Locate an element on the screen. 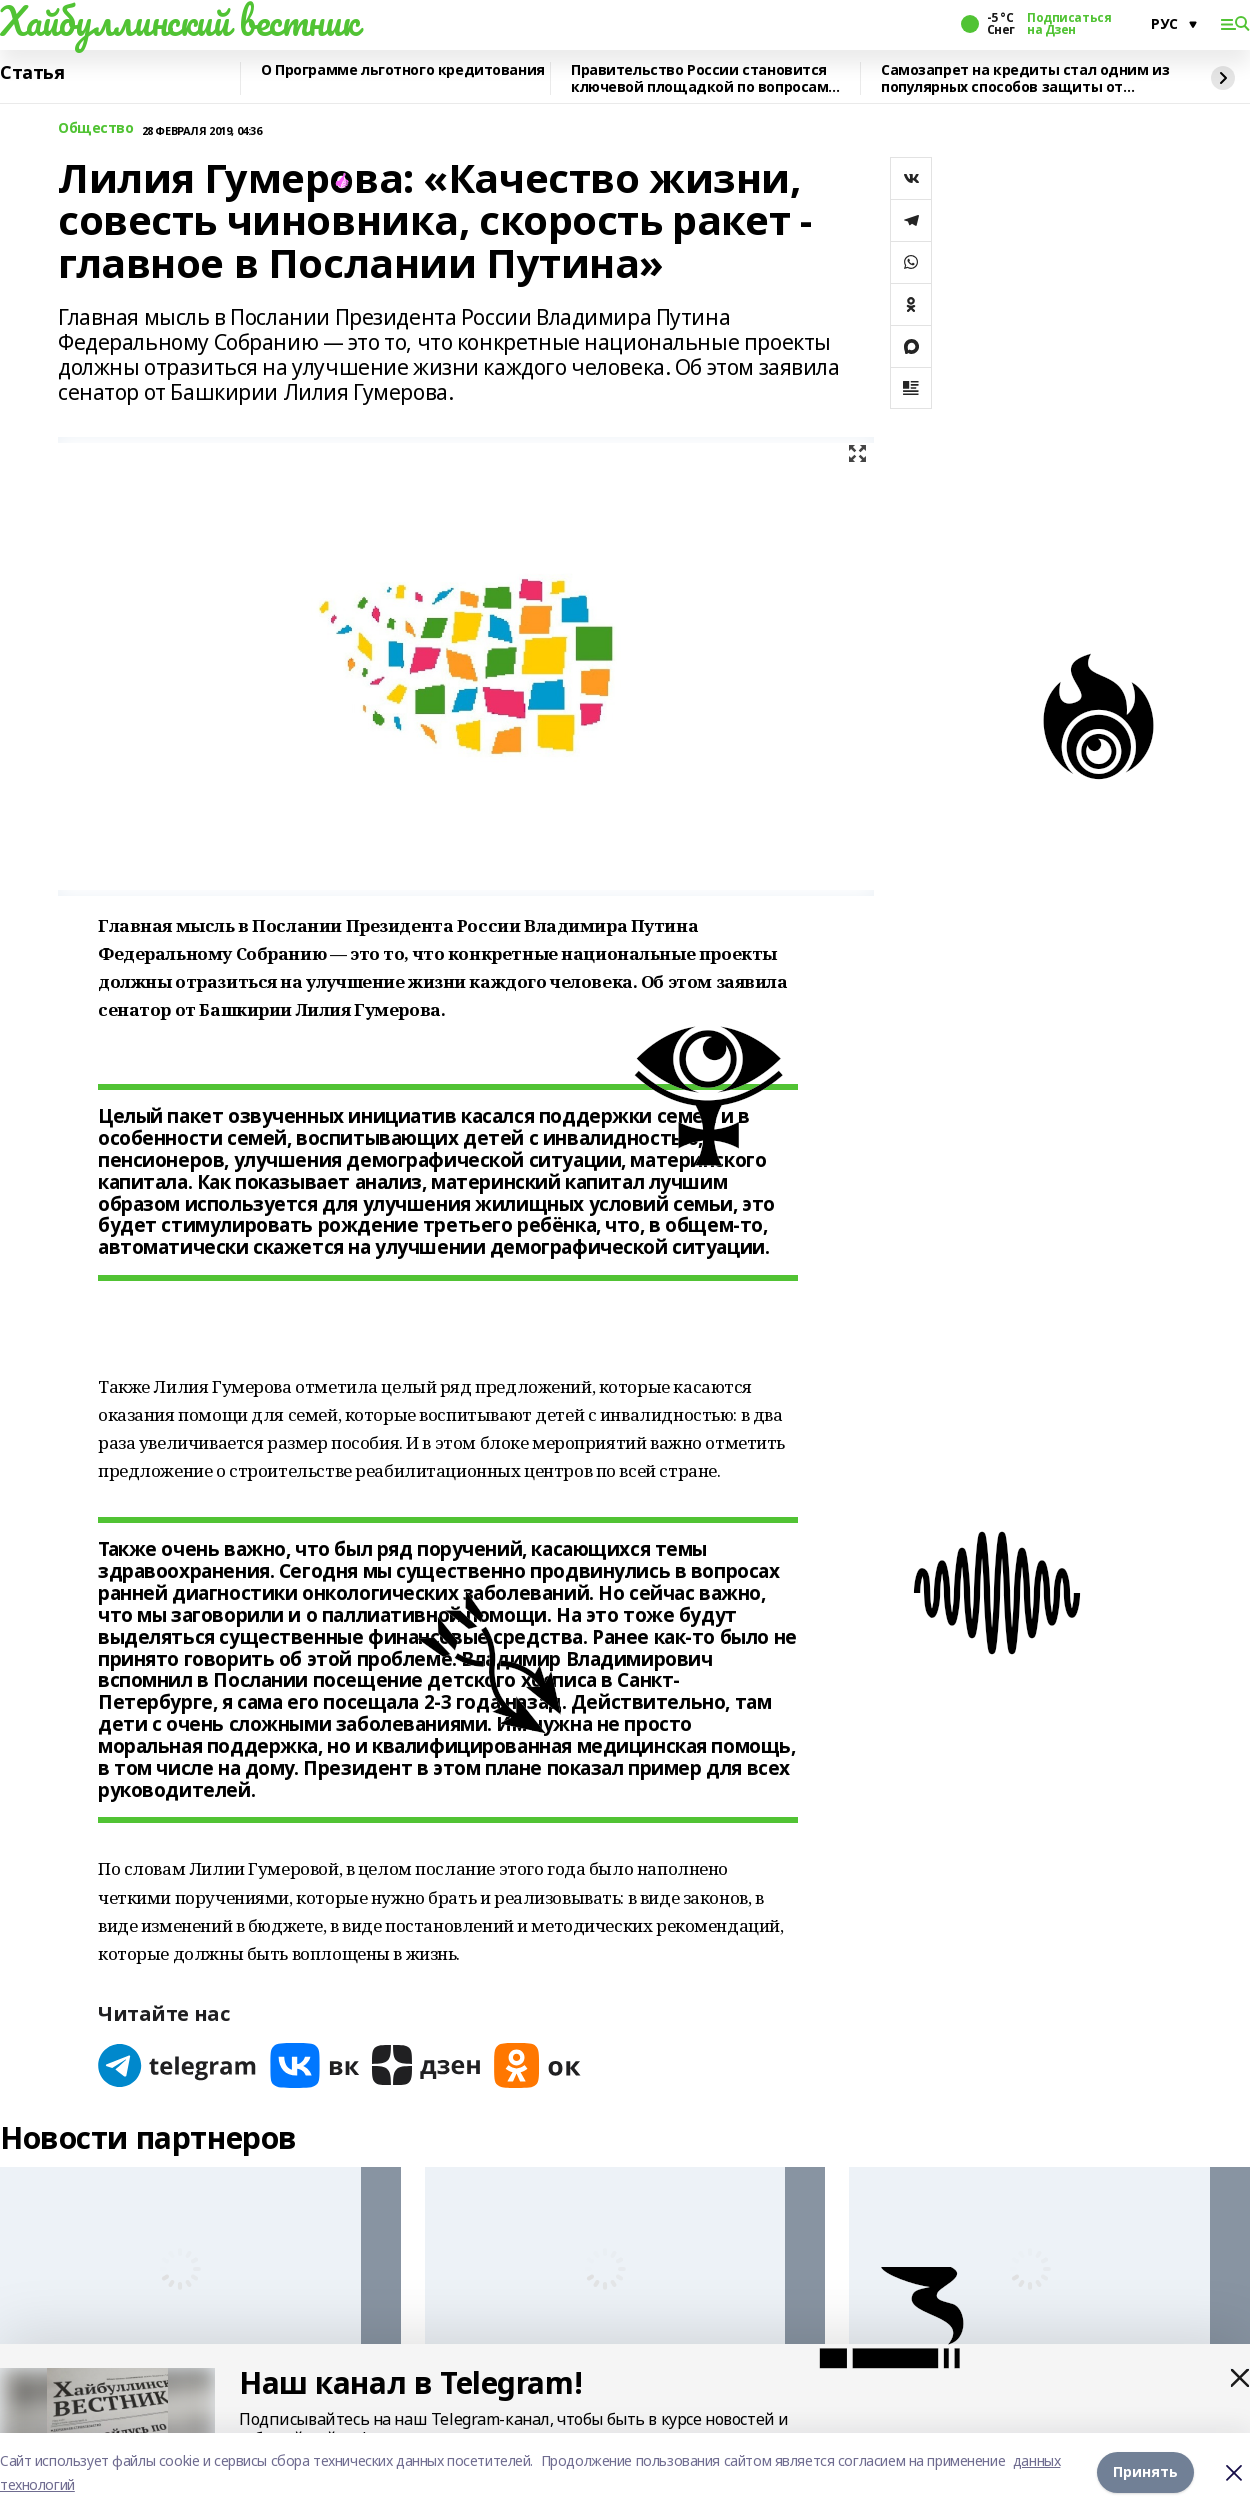  like or upvote content is located at coordinates (342, 180).